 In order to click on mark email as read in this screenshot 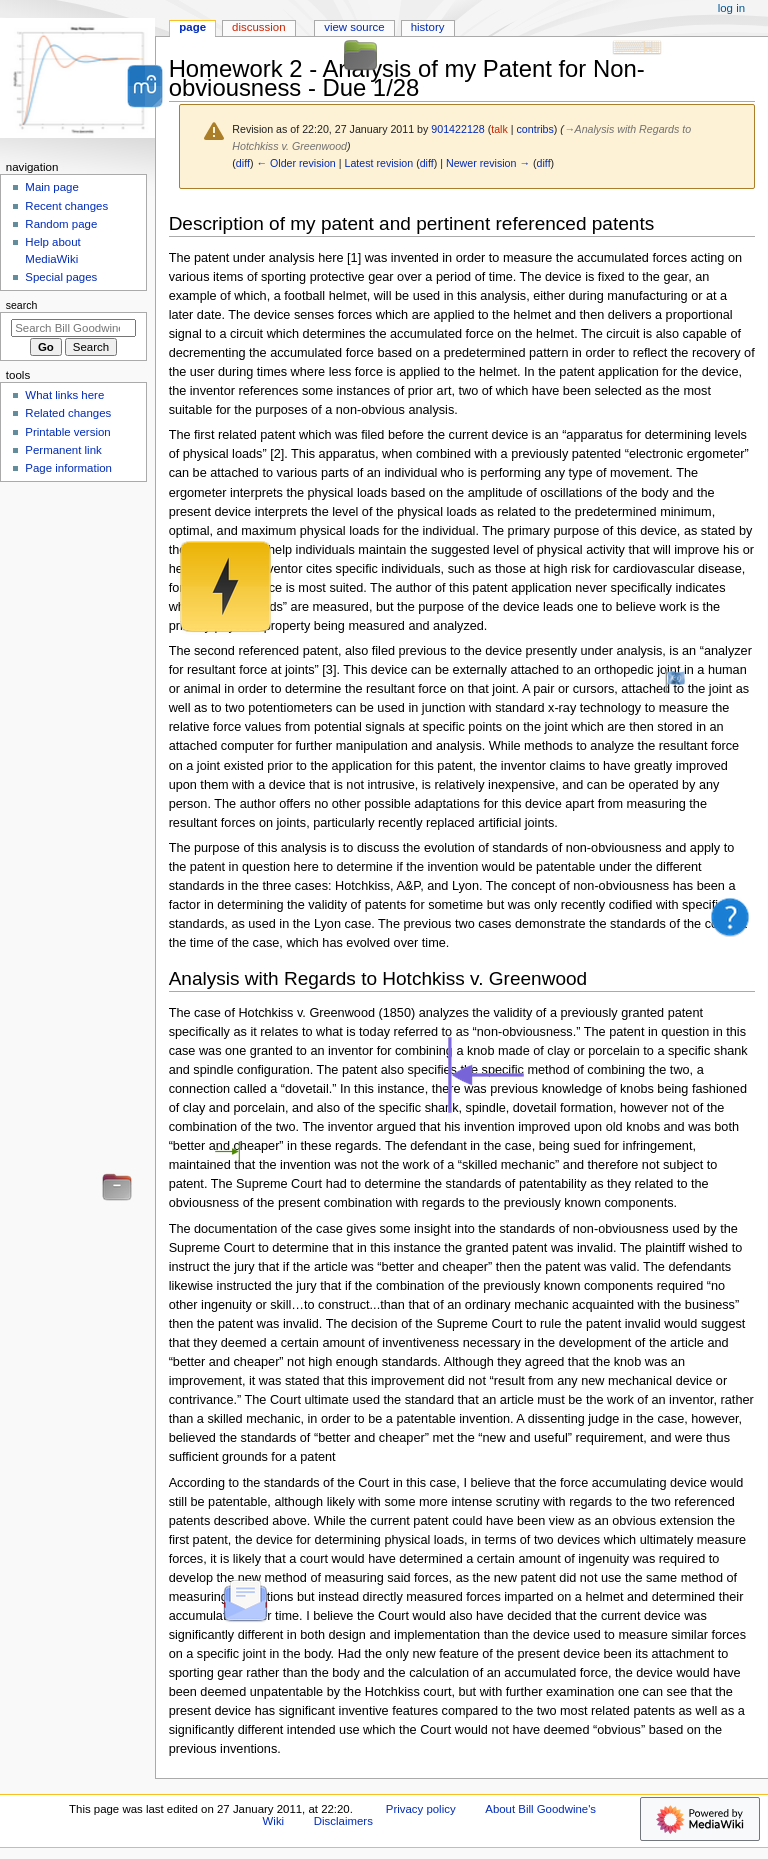, I will do `click(245, 1601)`.